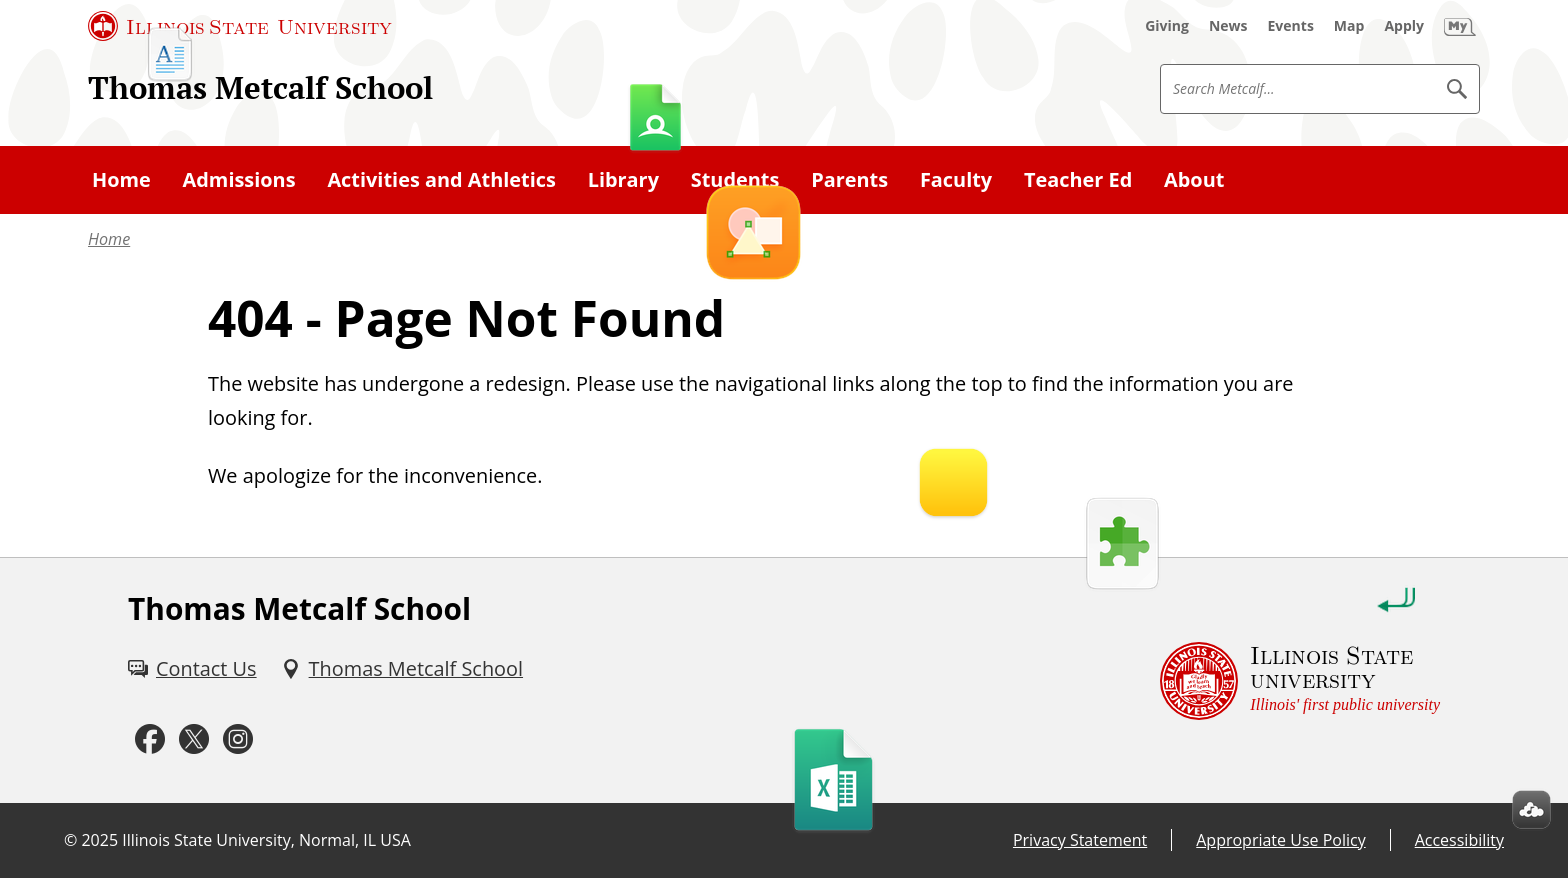  What do you see at coordinates (1122, 543) in the screenshot?
I see `an addon or extension file type` at bounding box center [1122, 543].